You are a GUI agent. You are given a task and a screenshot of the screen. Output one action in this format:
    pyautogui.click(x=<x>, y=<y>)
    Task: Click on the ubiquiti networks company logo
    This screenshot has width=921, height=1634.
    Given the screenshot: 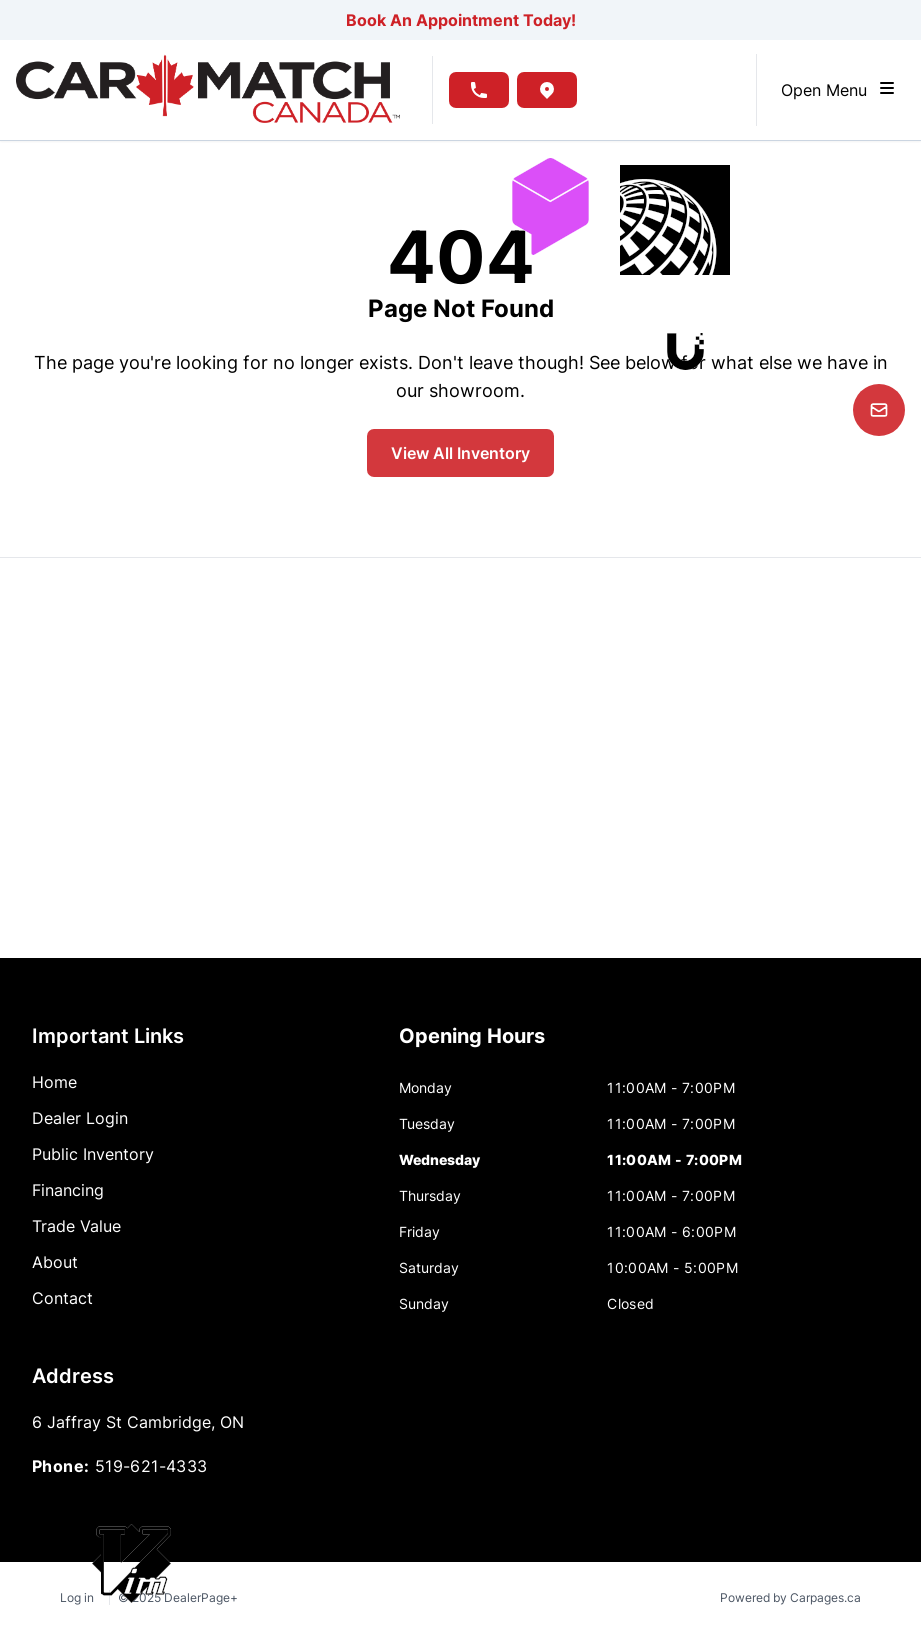 What is the action you would take?
    pyautogui.click(x=685, y=351)
    